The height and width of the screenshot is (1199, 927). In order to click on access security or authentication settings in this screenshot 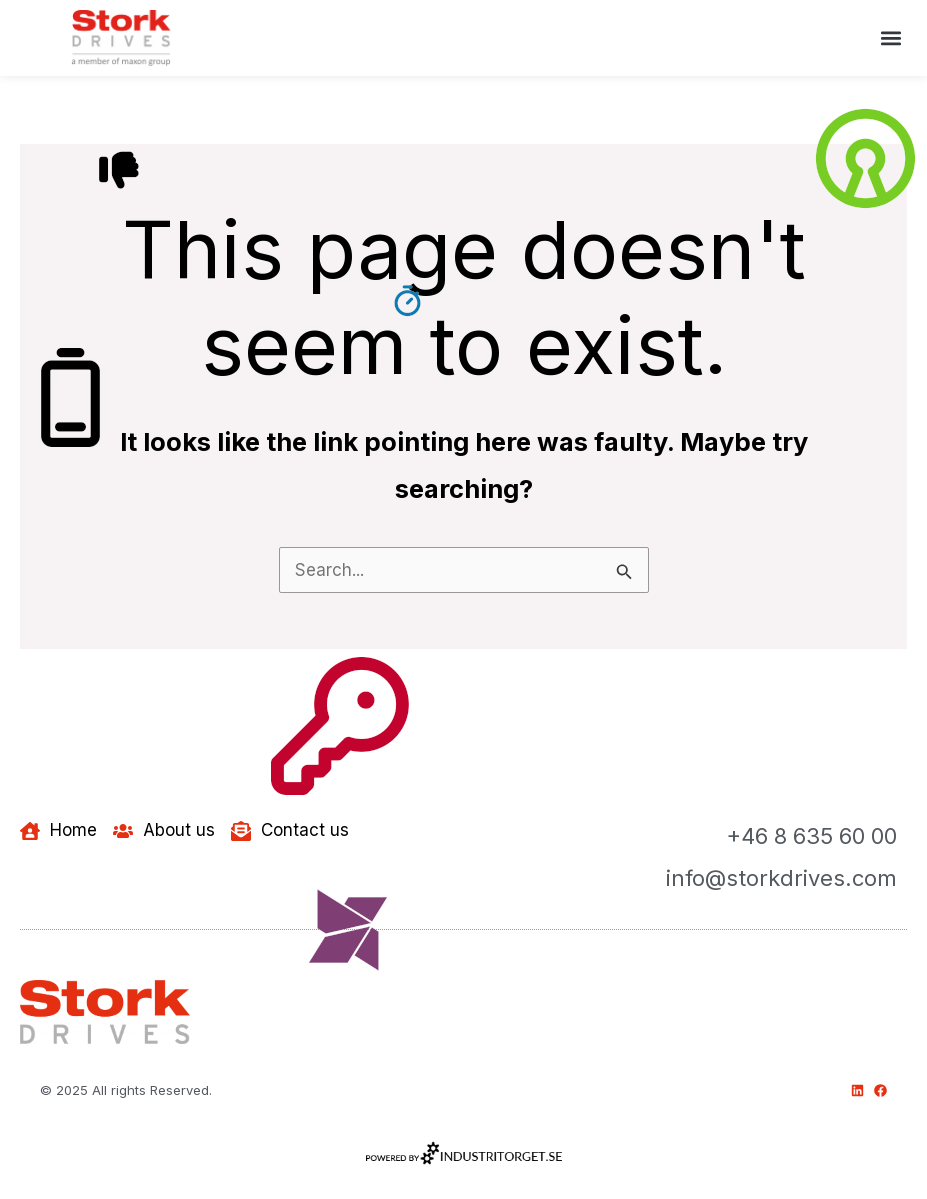, I will do `click(340, 726)`.